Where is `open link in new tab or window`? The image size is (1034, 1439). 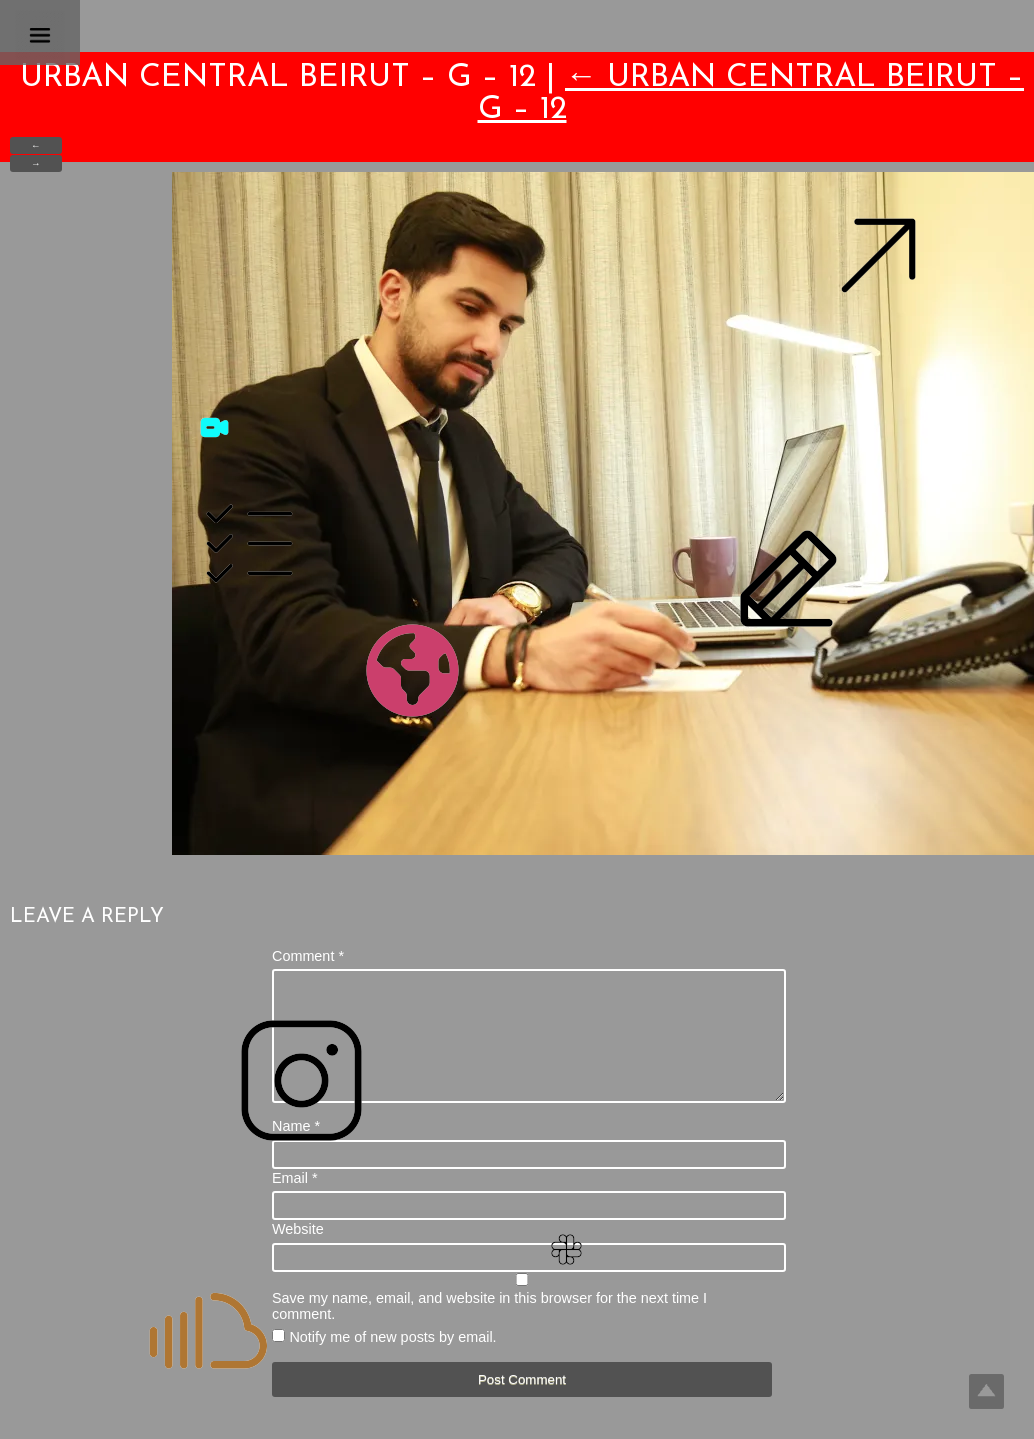
open link in new tab or window is located at coordinates (878, 255).